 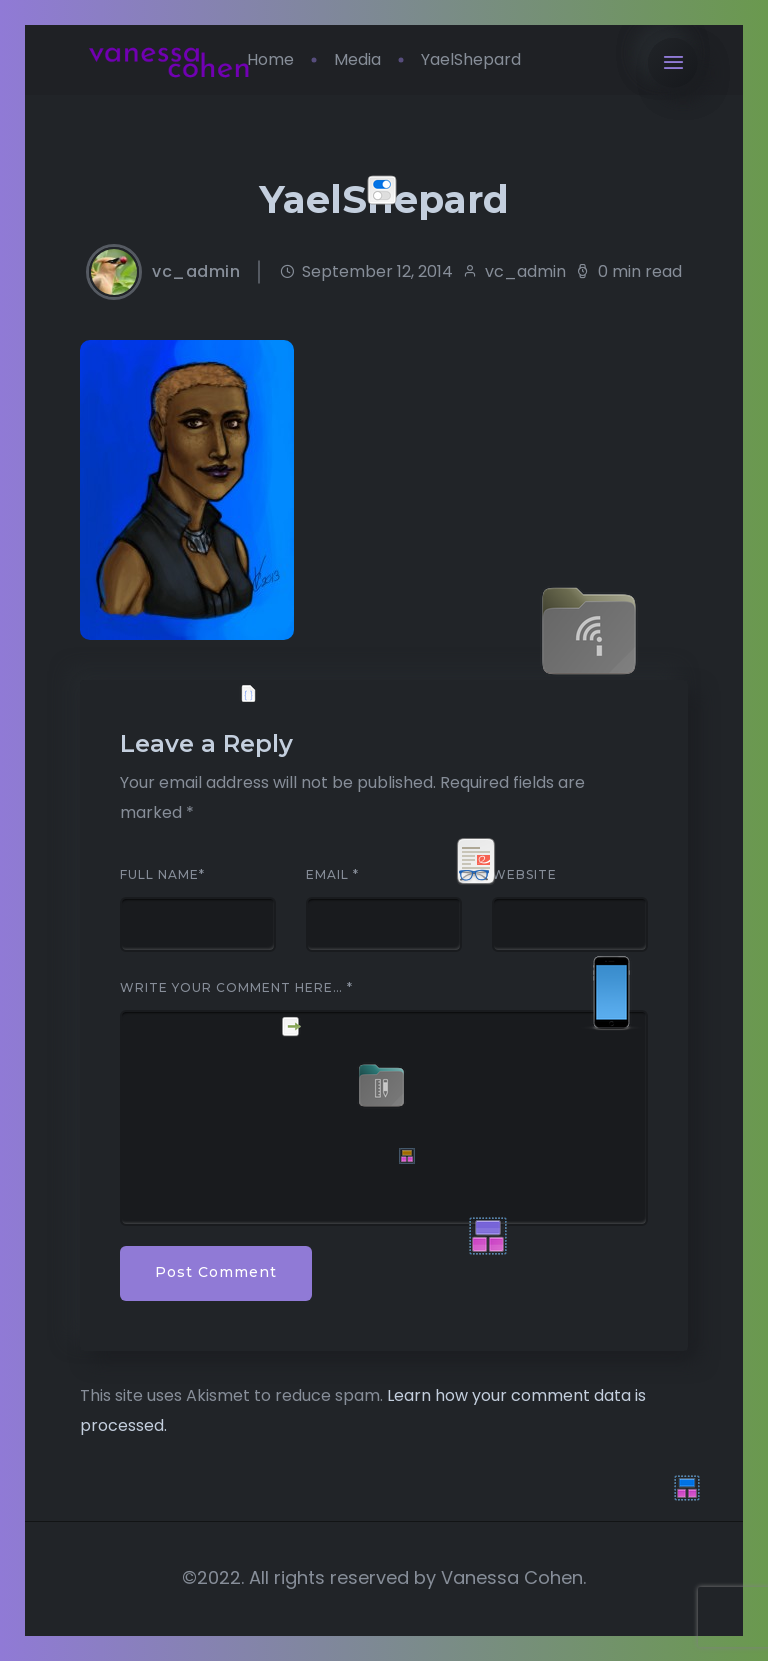 What do you see at coordinates (382, 190) in the screenshot?
I see `open system tweaks or settings customization` at bounding box center [382, 190].